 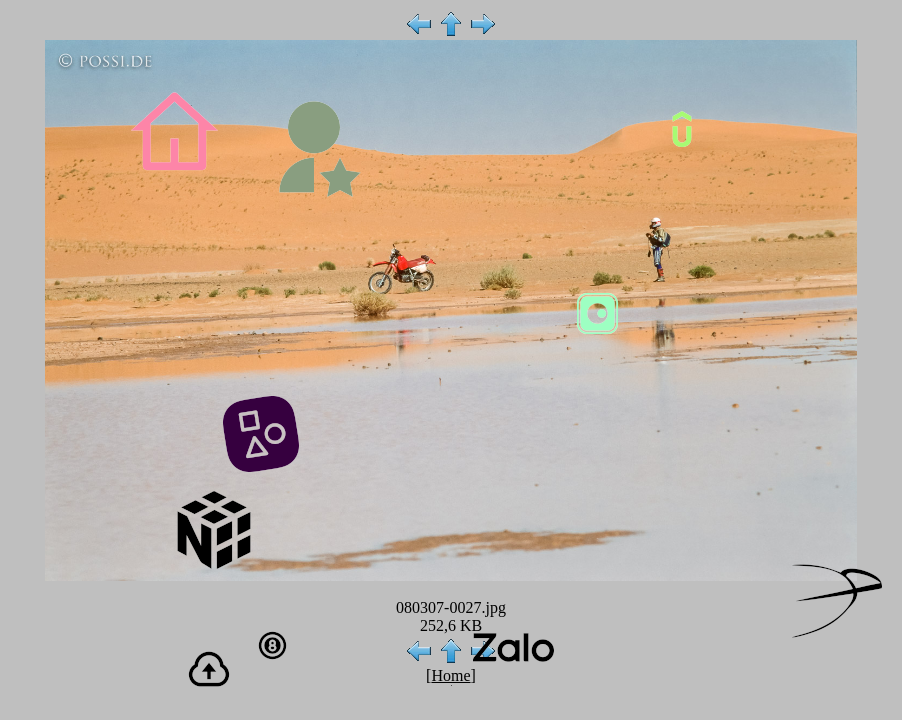 I want to click on upload file to cloud storage, so click(x=209, y=670).